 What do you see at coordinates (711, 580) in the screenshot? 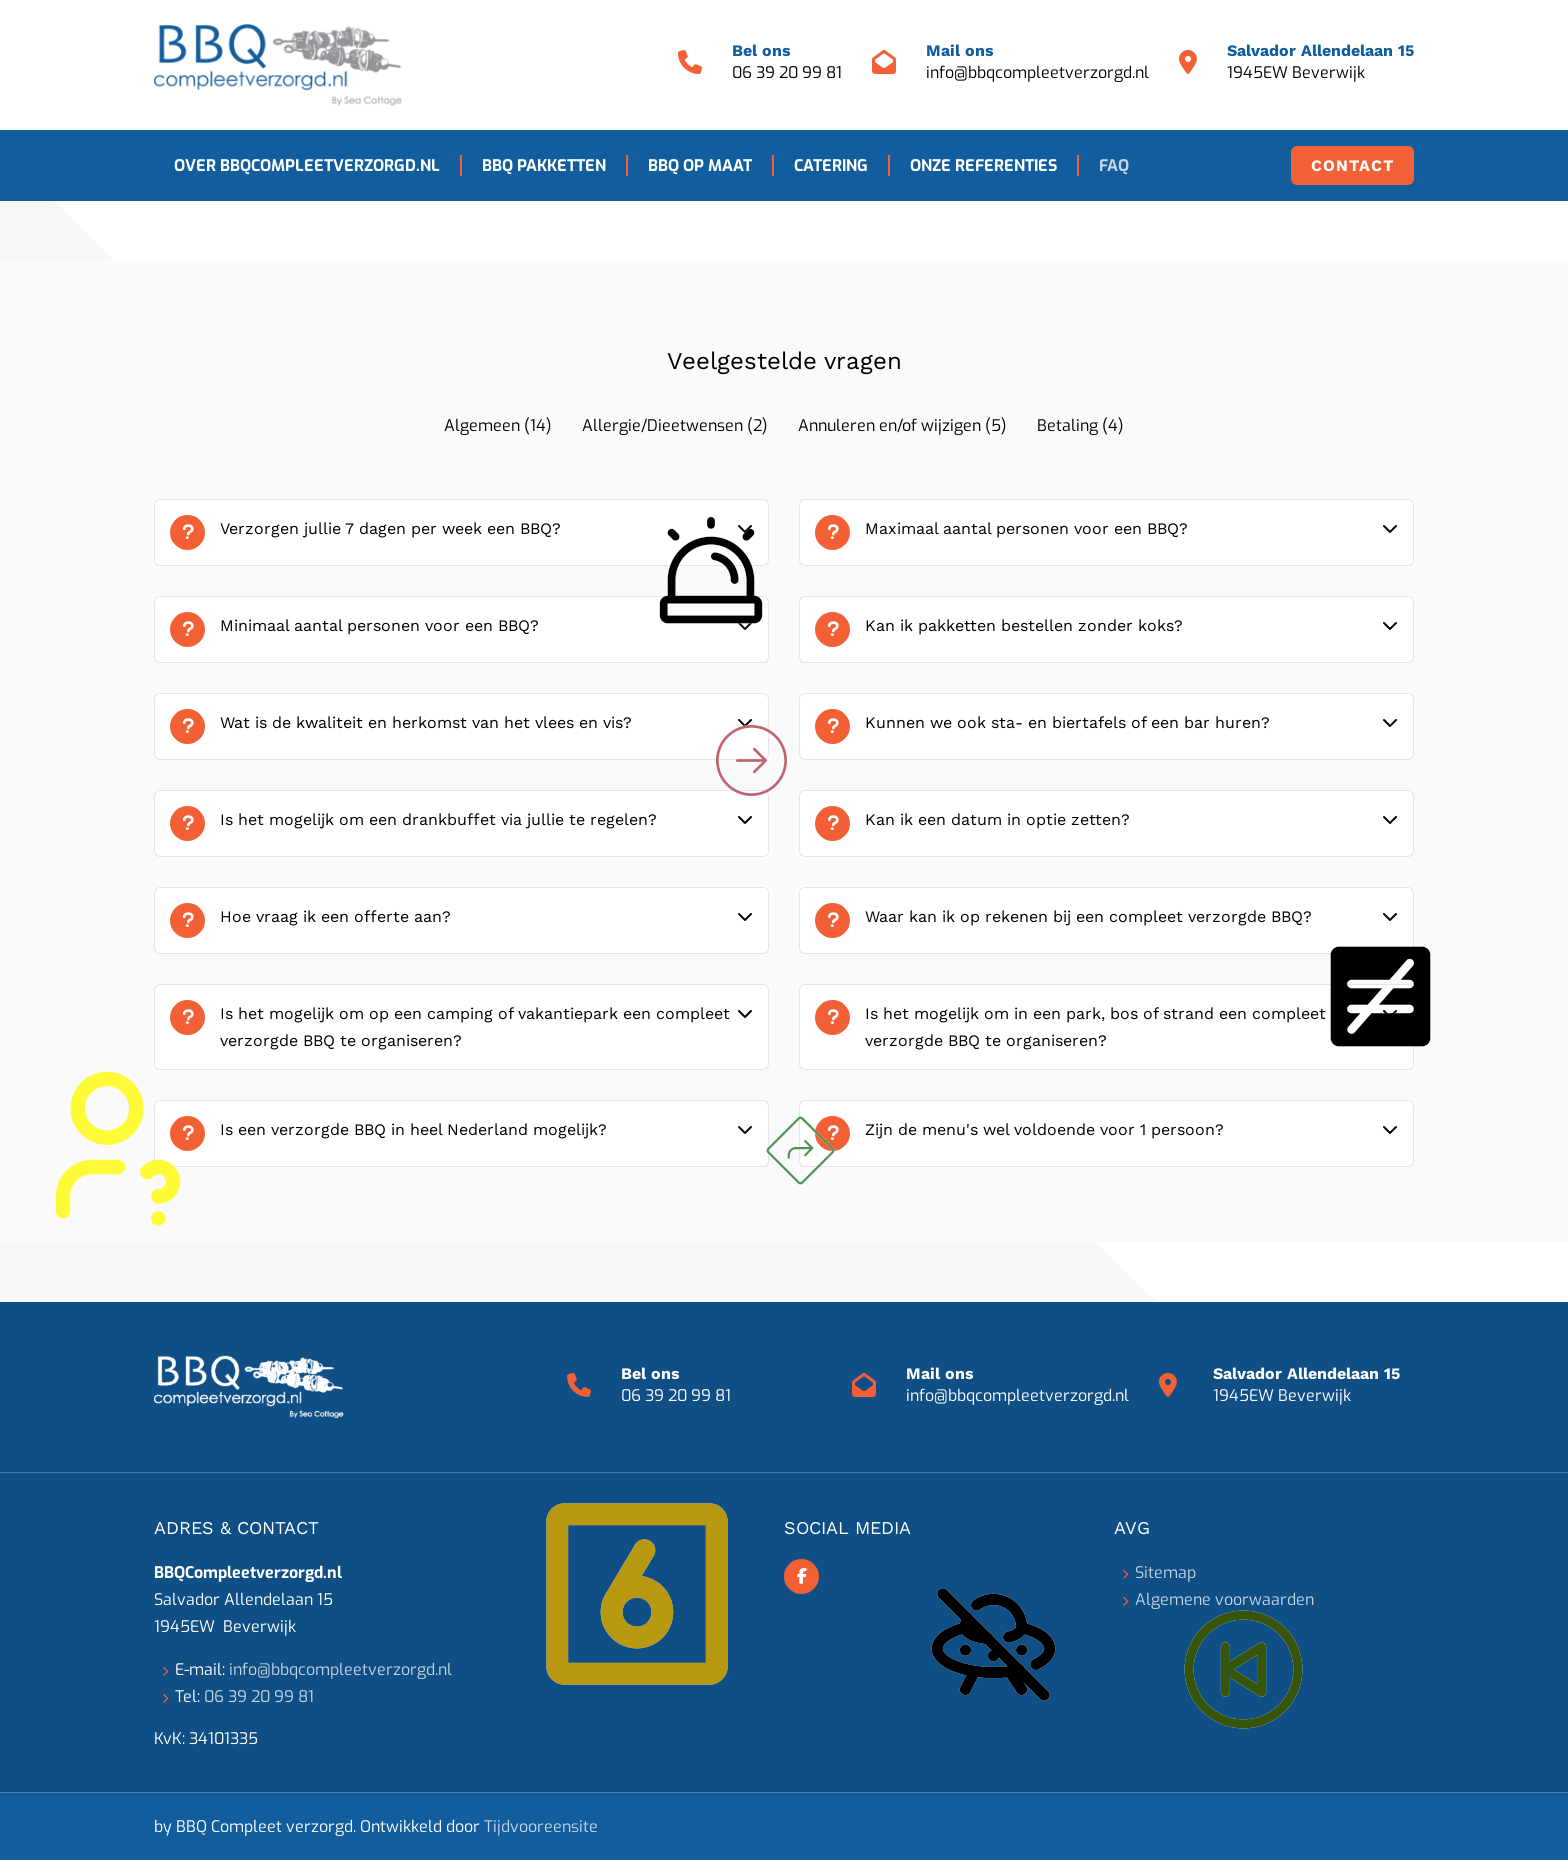
I see `indicates an active alert or warning` at bounding box center [711, 580].